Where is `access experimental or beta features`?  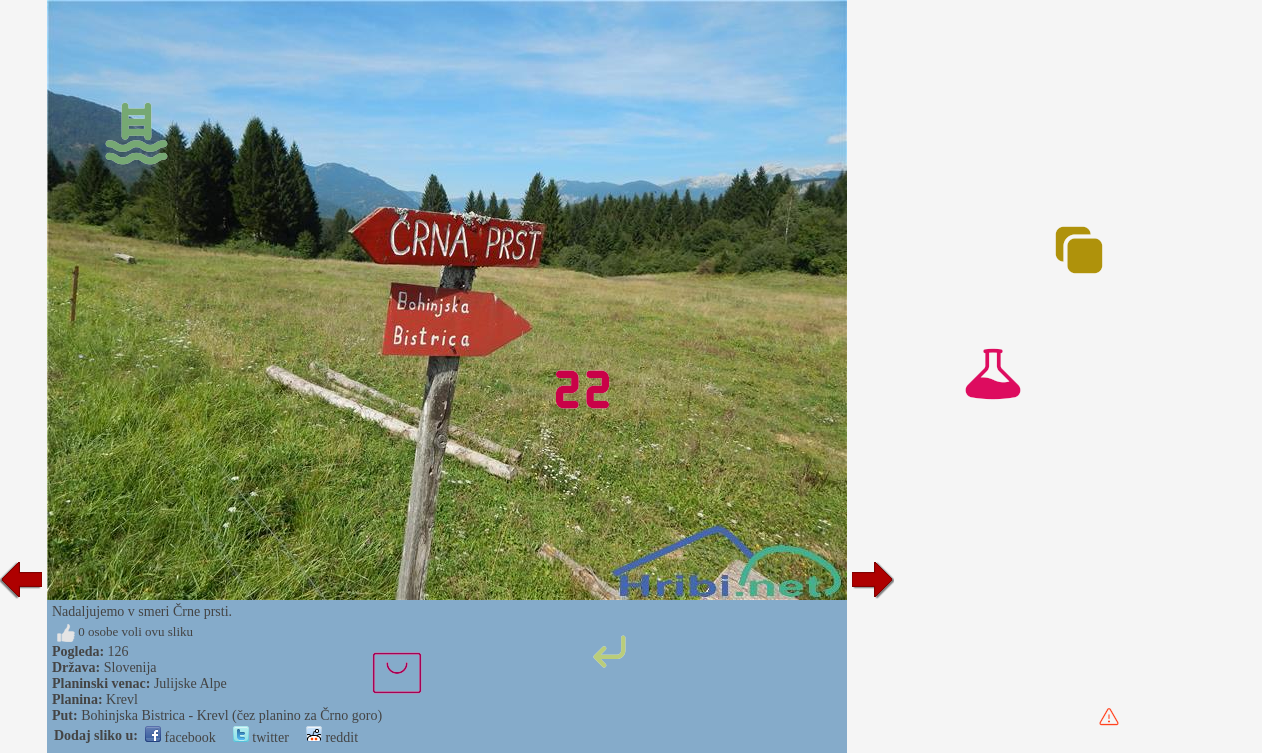 access experimental or beta features is located at coordinates (993, 374).